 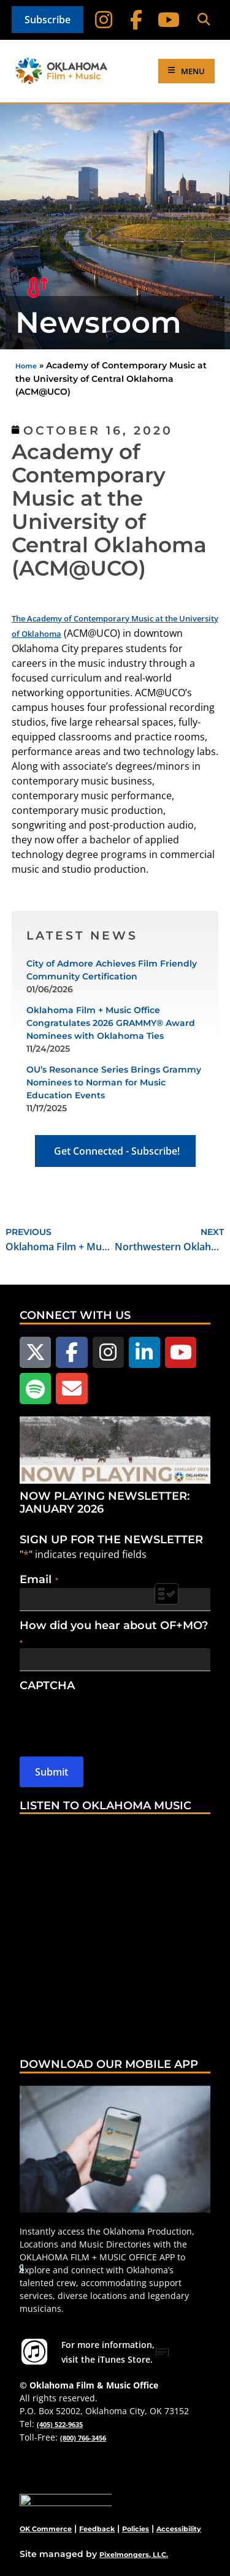 What do you see at coordinates (162, 2352) in the screenshot?
I see `indicates pager or beeper device` at bounding box center [162, 2352].